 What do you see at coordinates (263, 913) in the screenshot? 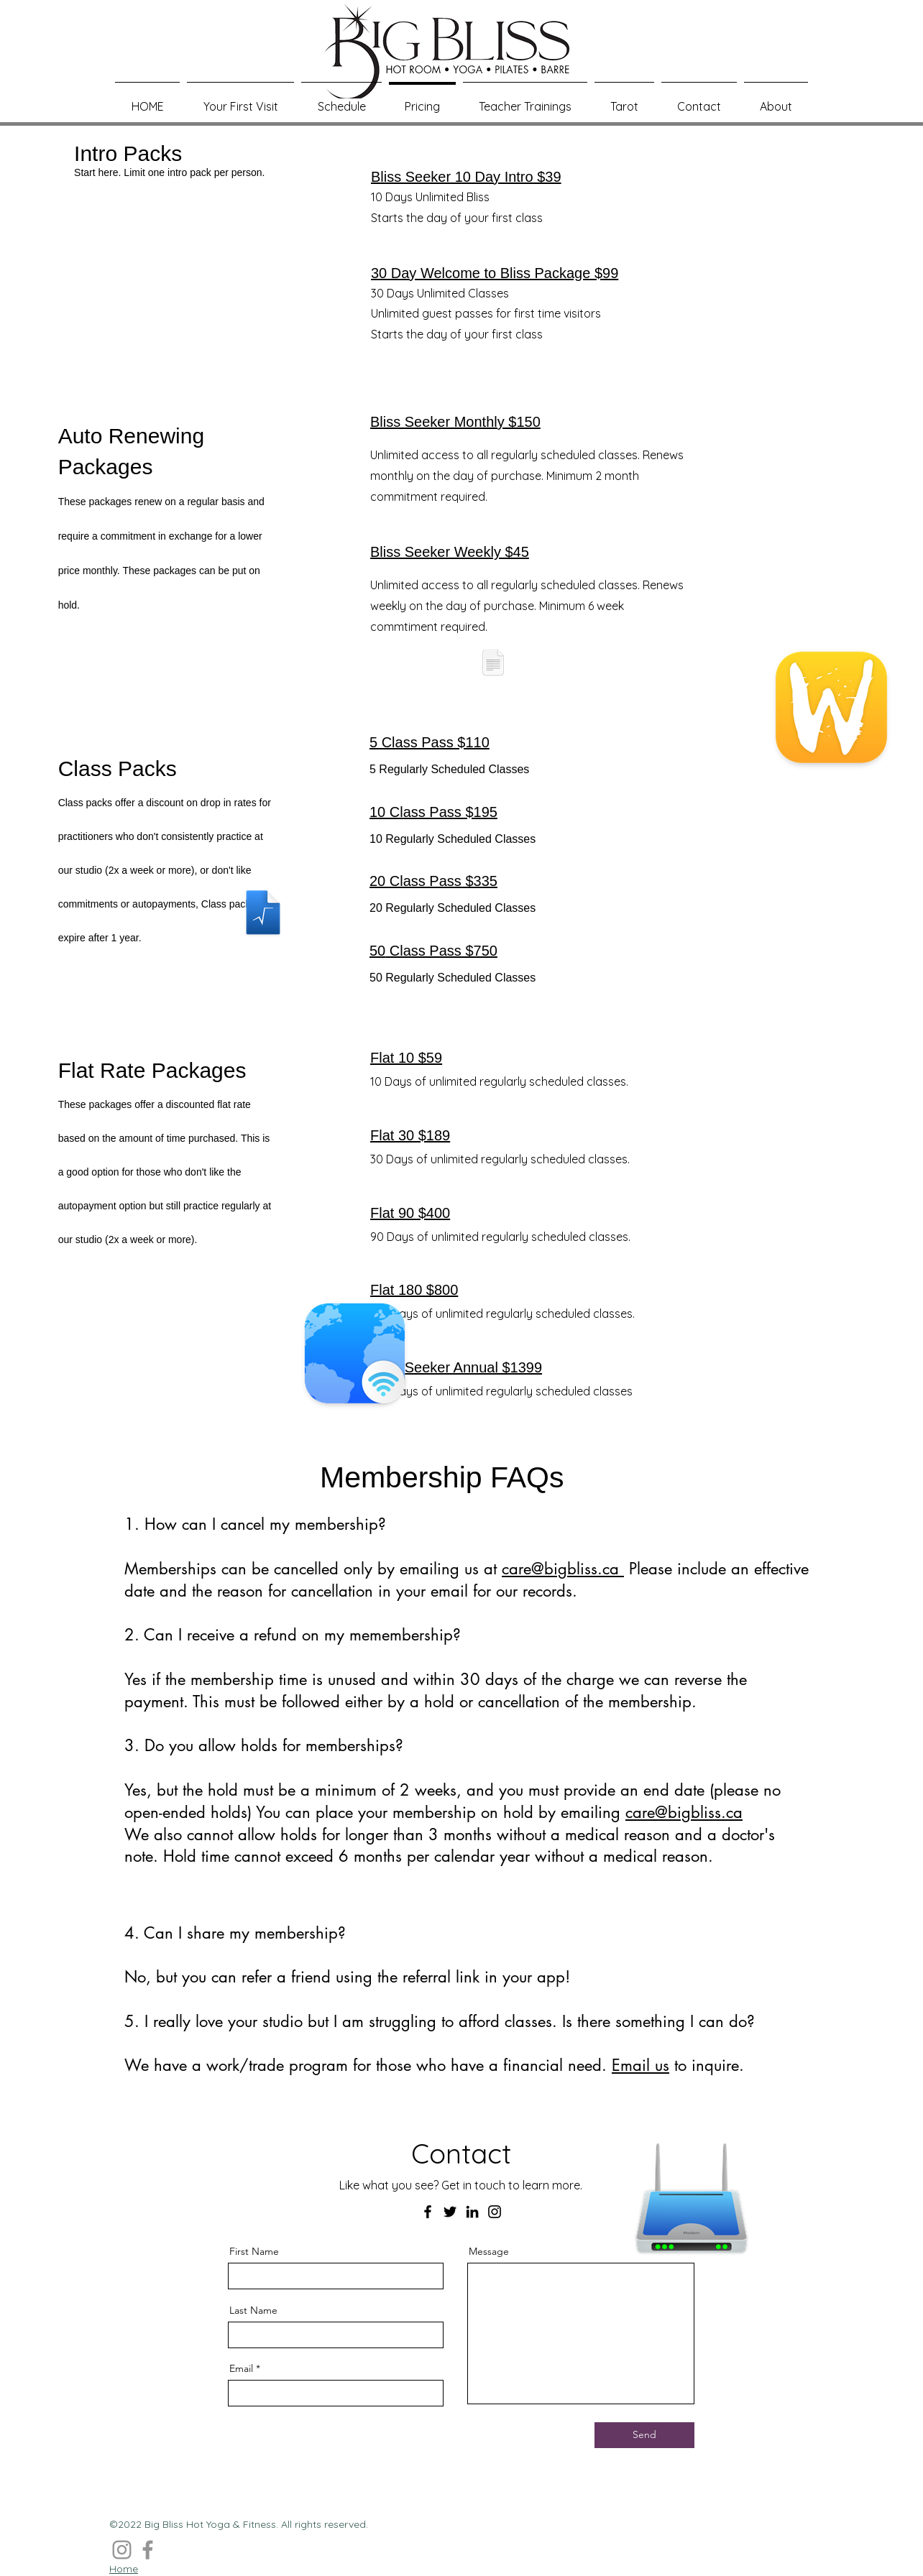
I see `a root data file or scientific dataset document` at bounding box center [263, 913].